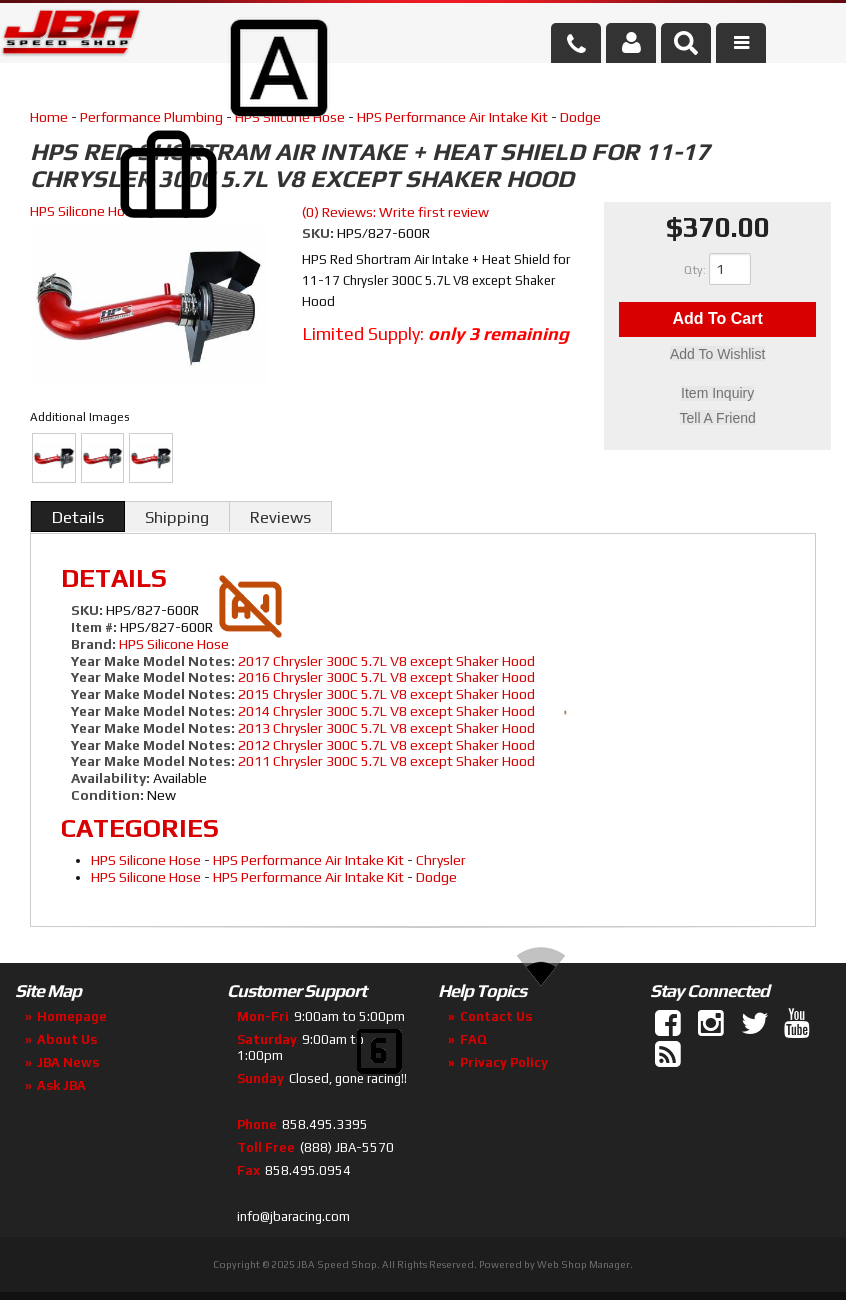 This screenshot has width=846, height=1300. What do you see at coordinates (250, 606) in the screenshot?
I see `disable advertisements` at bounding box center [250, 606].